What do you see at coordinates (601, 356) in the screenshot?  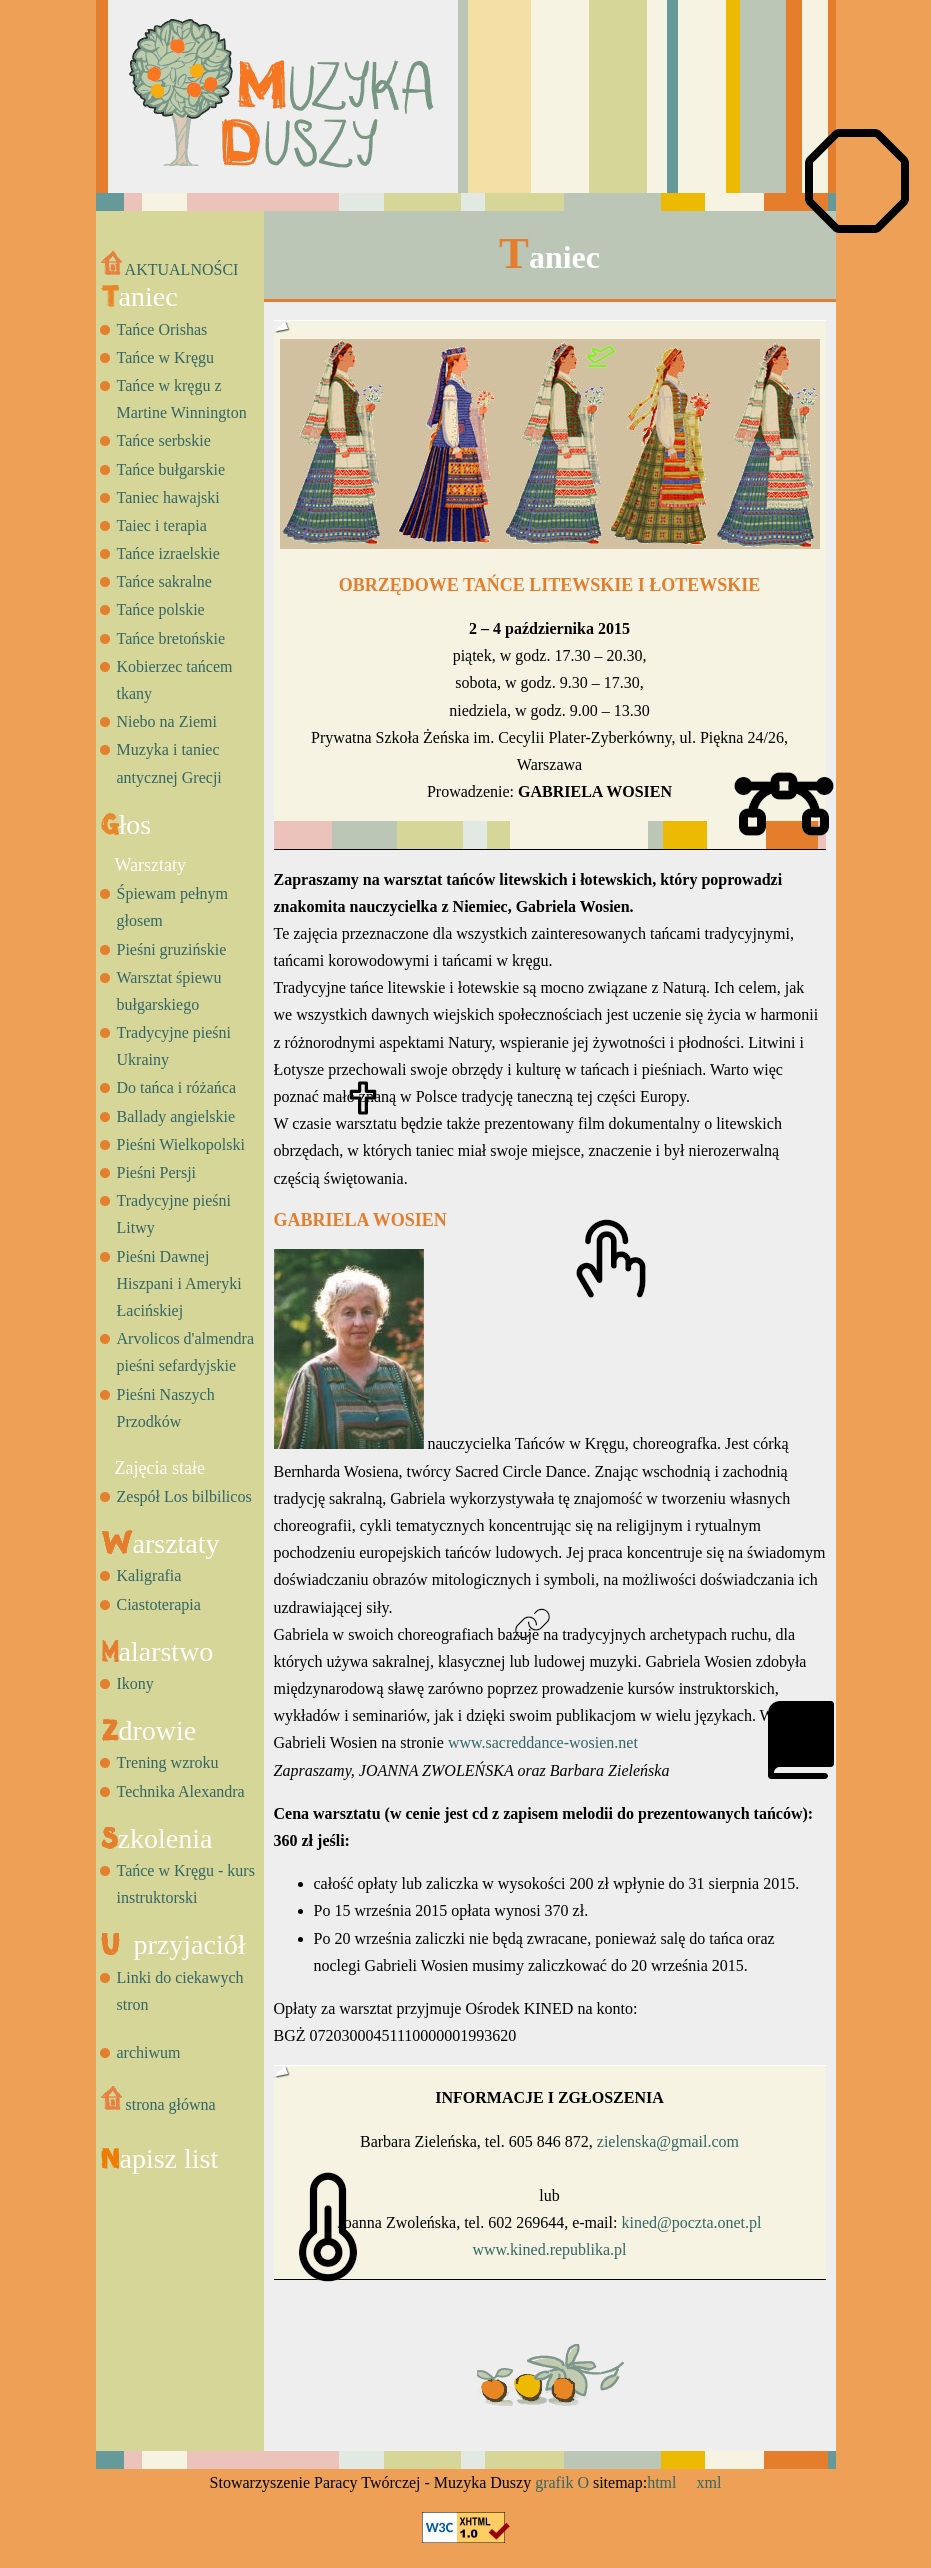 I see `departing flight status indicator` at bounding box center [601, 356].